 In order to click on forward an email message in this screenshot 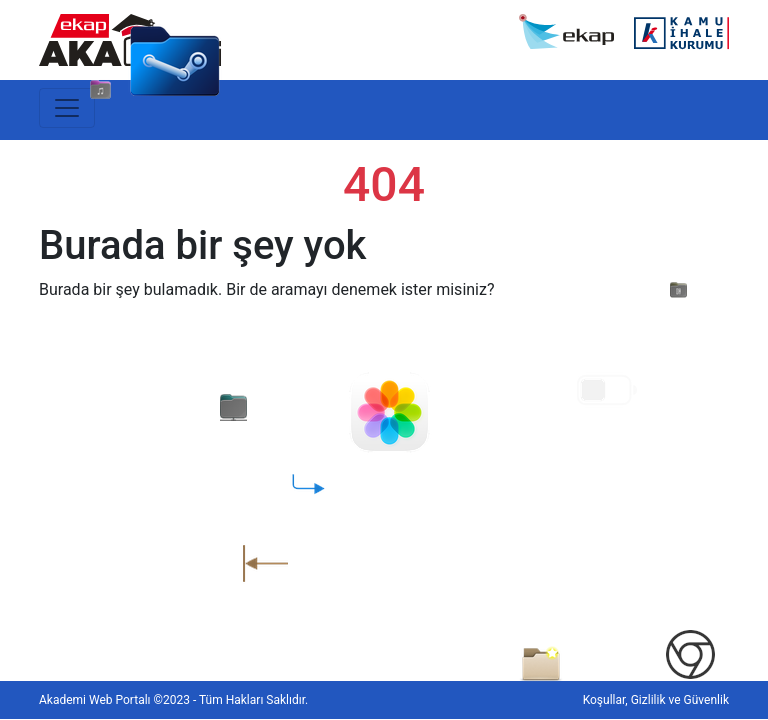, I will do `click(309, 484)`.